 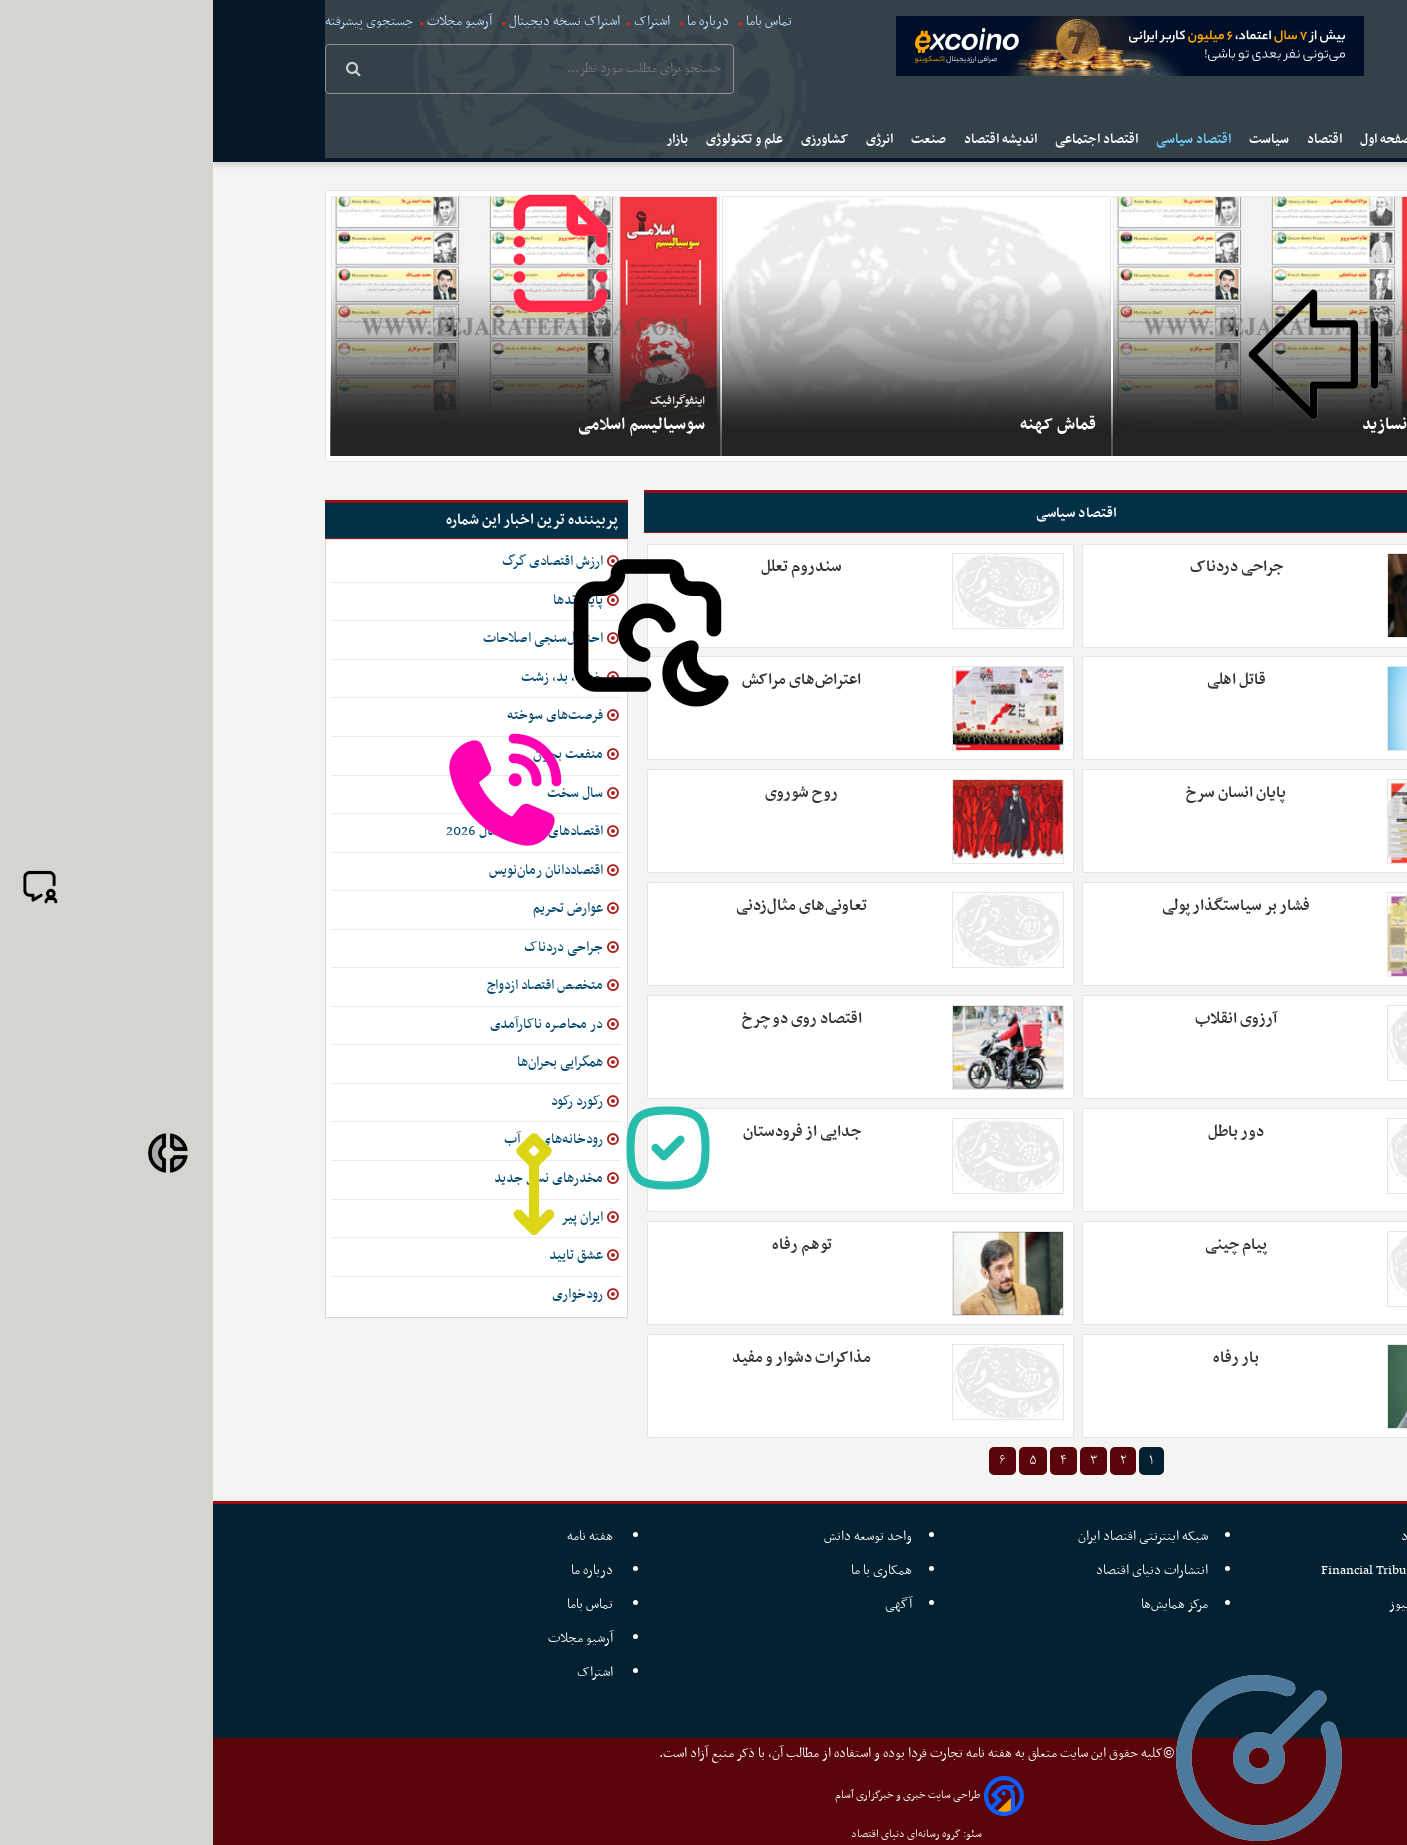 I want to click on view analytics or statistics breakdown, so click(x=168, y=1153).